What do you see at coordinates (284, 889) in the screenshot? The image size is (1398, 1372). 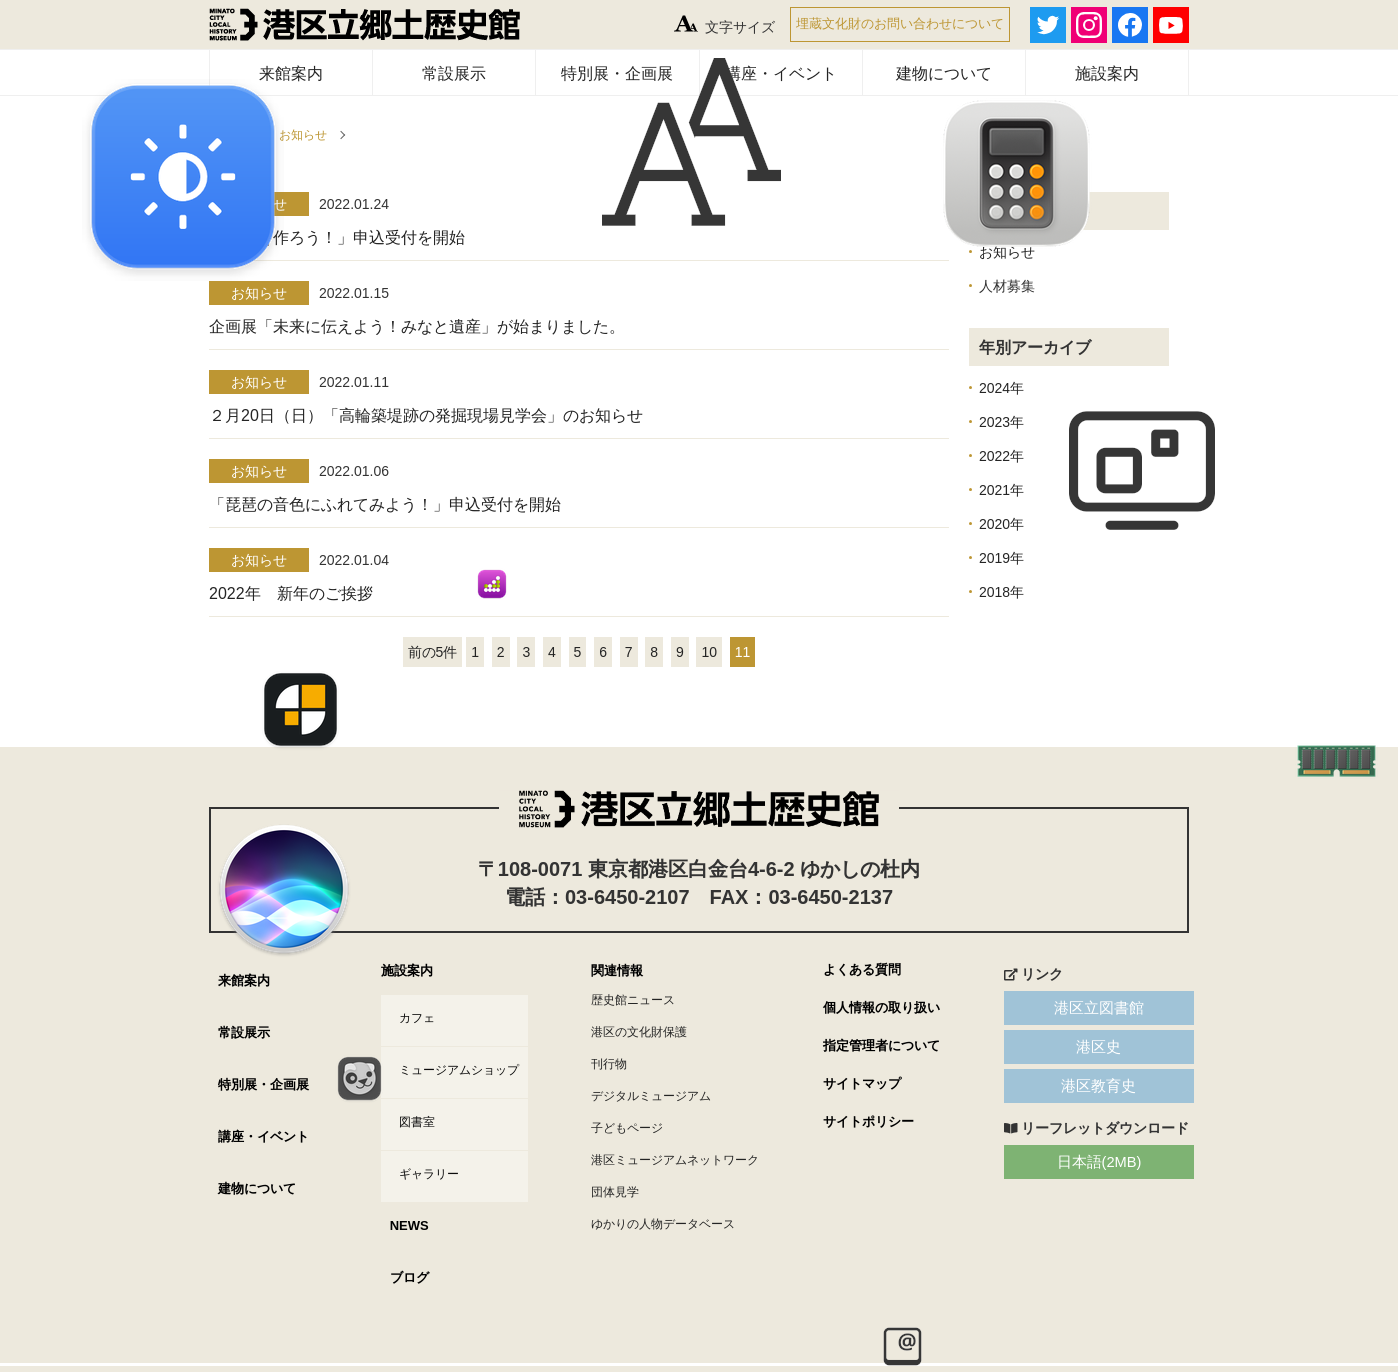 I see `open Siri settings and preferences` at bounding box center [284, 889].